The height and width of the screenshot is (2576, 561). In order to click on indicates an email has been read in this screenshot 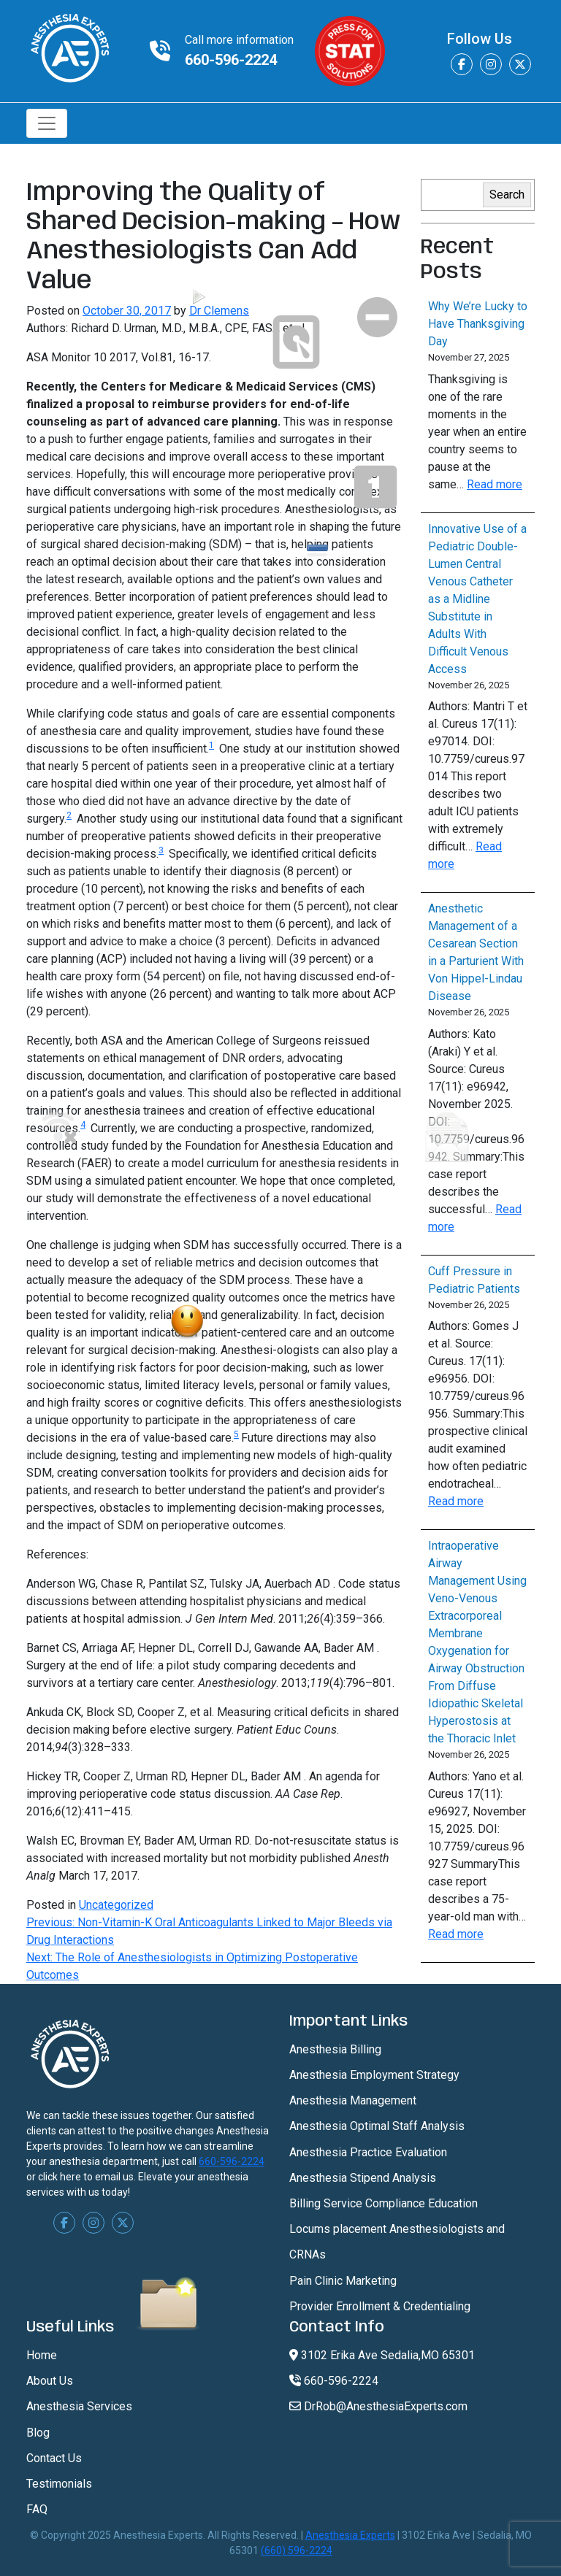, I will do `click(447, 1138)`.